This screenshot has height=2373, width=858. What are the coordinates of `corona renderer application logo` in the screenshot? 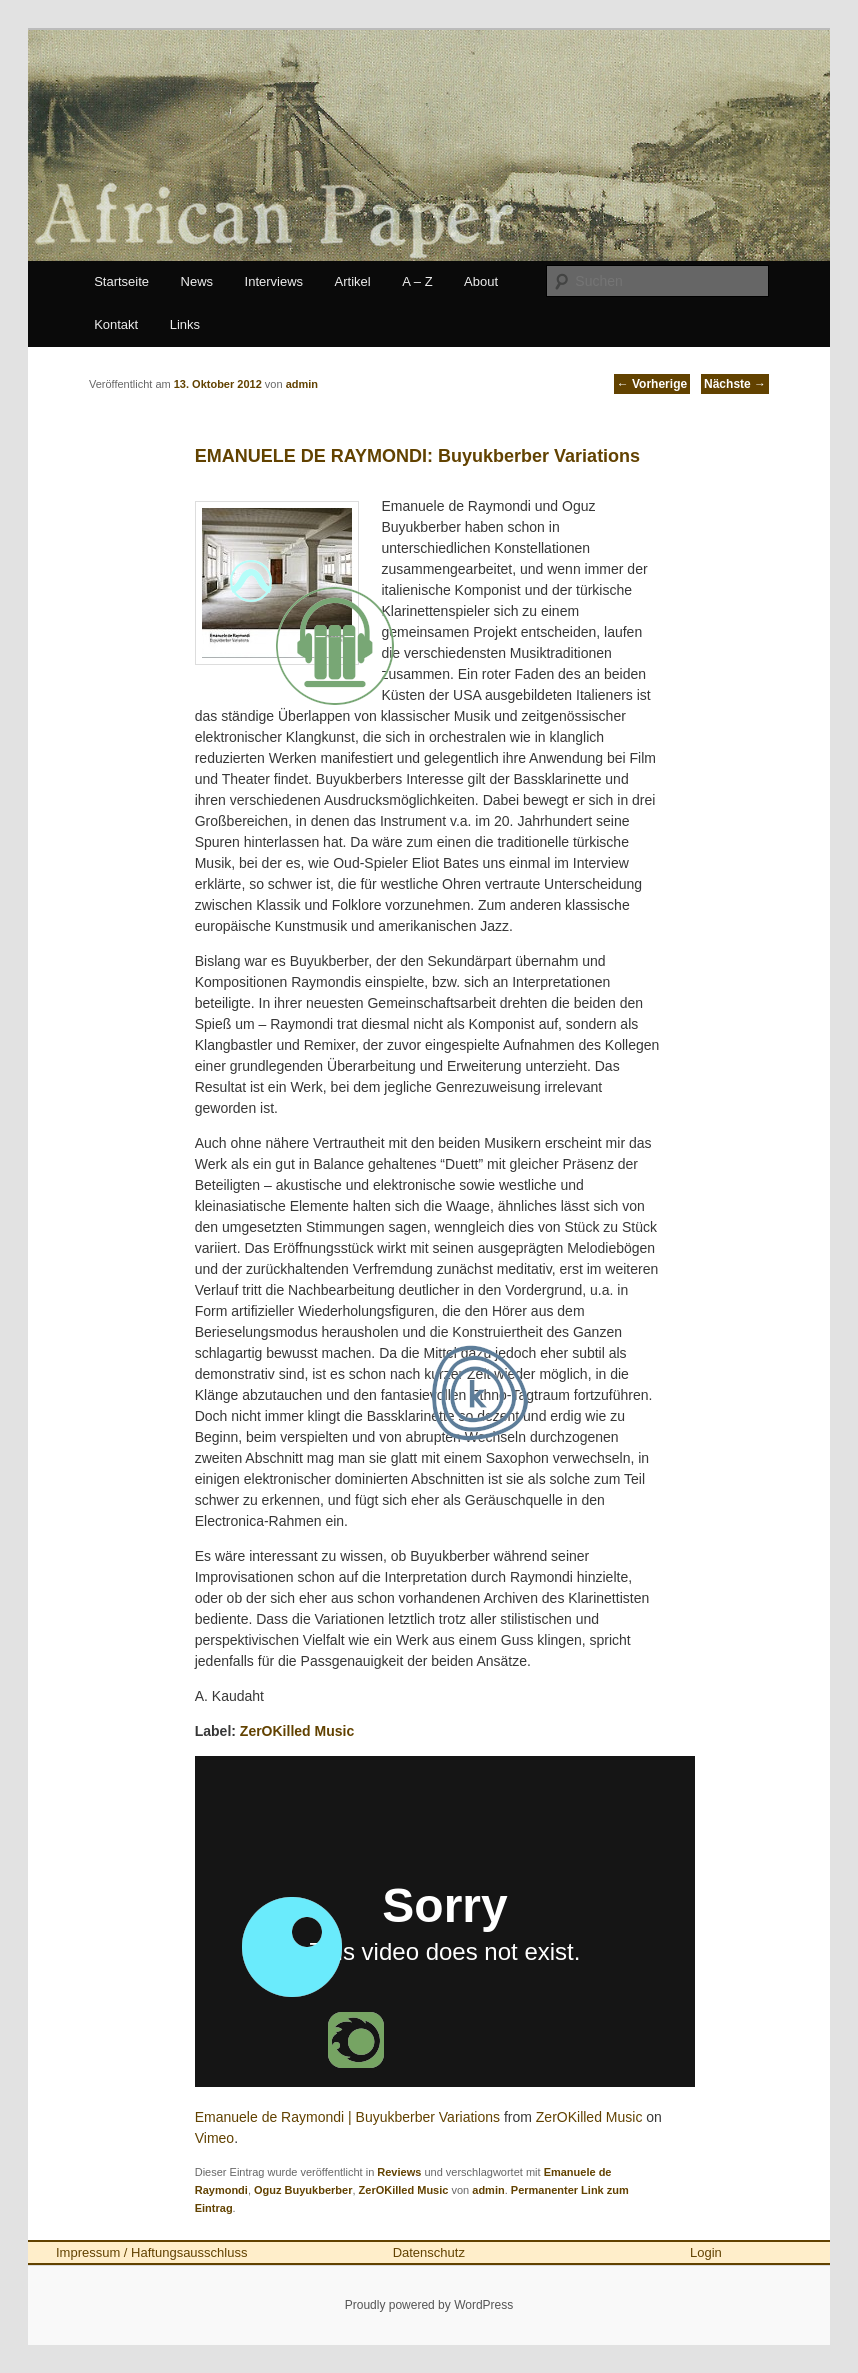 It's located at (356, 2040).